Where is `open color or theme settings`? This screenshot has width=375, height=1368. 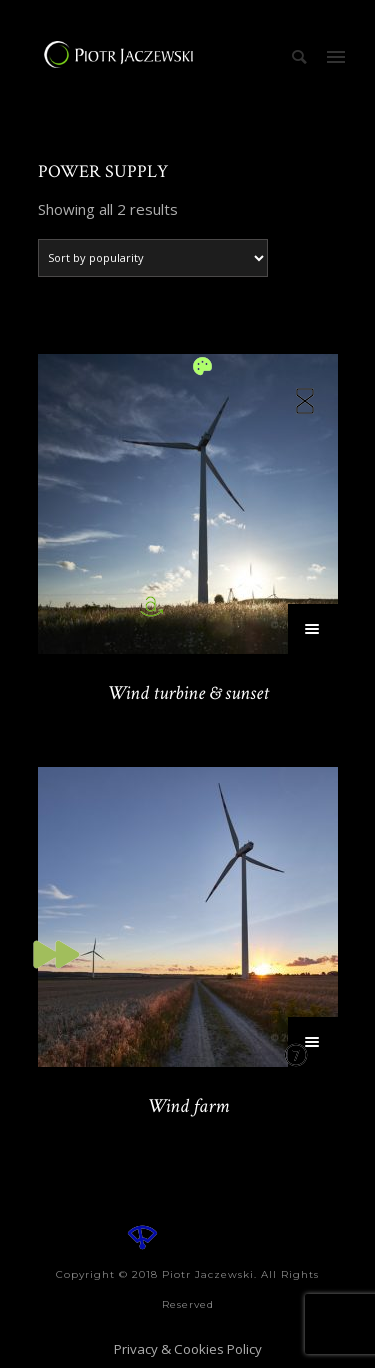
open color or theme settings is located at coordinates (202, 366).